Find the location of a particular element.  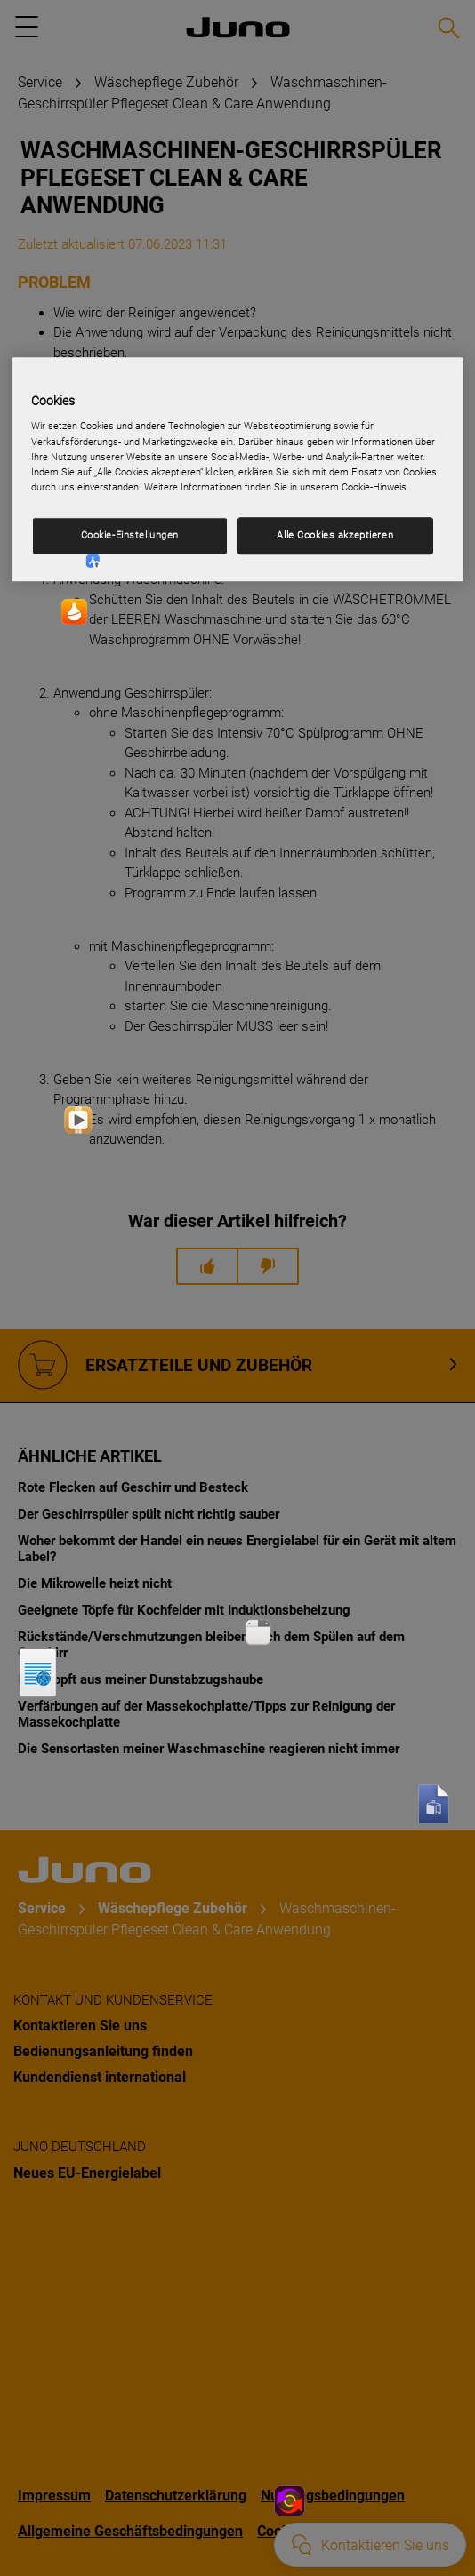

a DWG file containing CAD or 3D drawing data is located at coordinates (433, 1805).